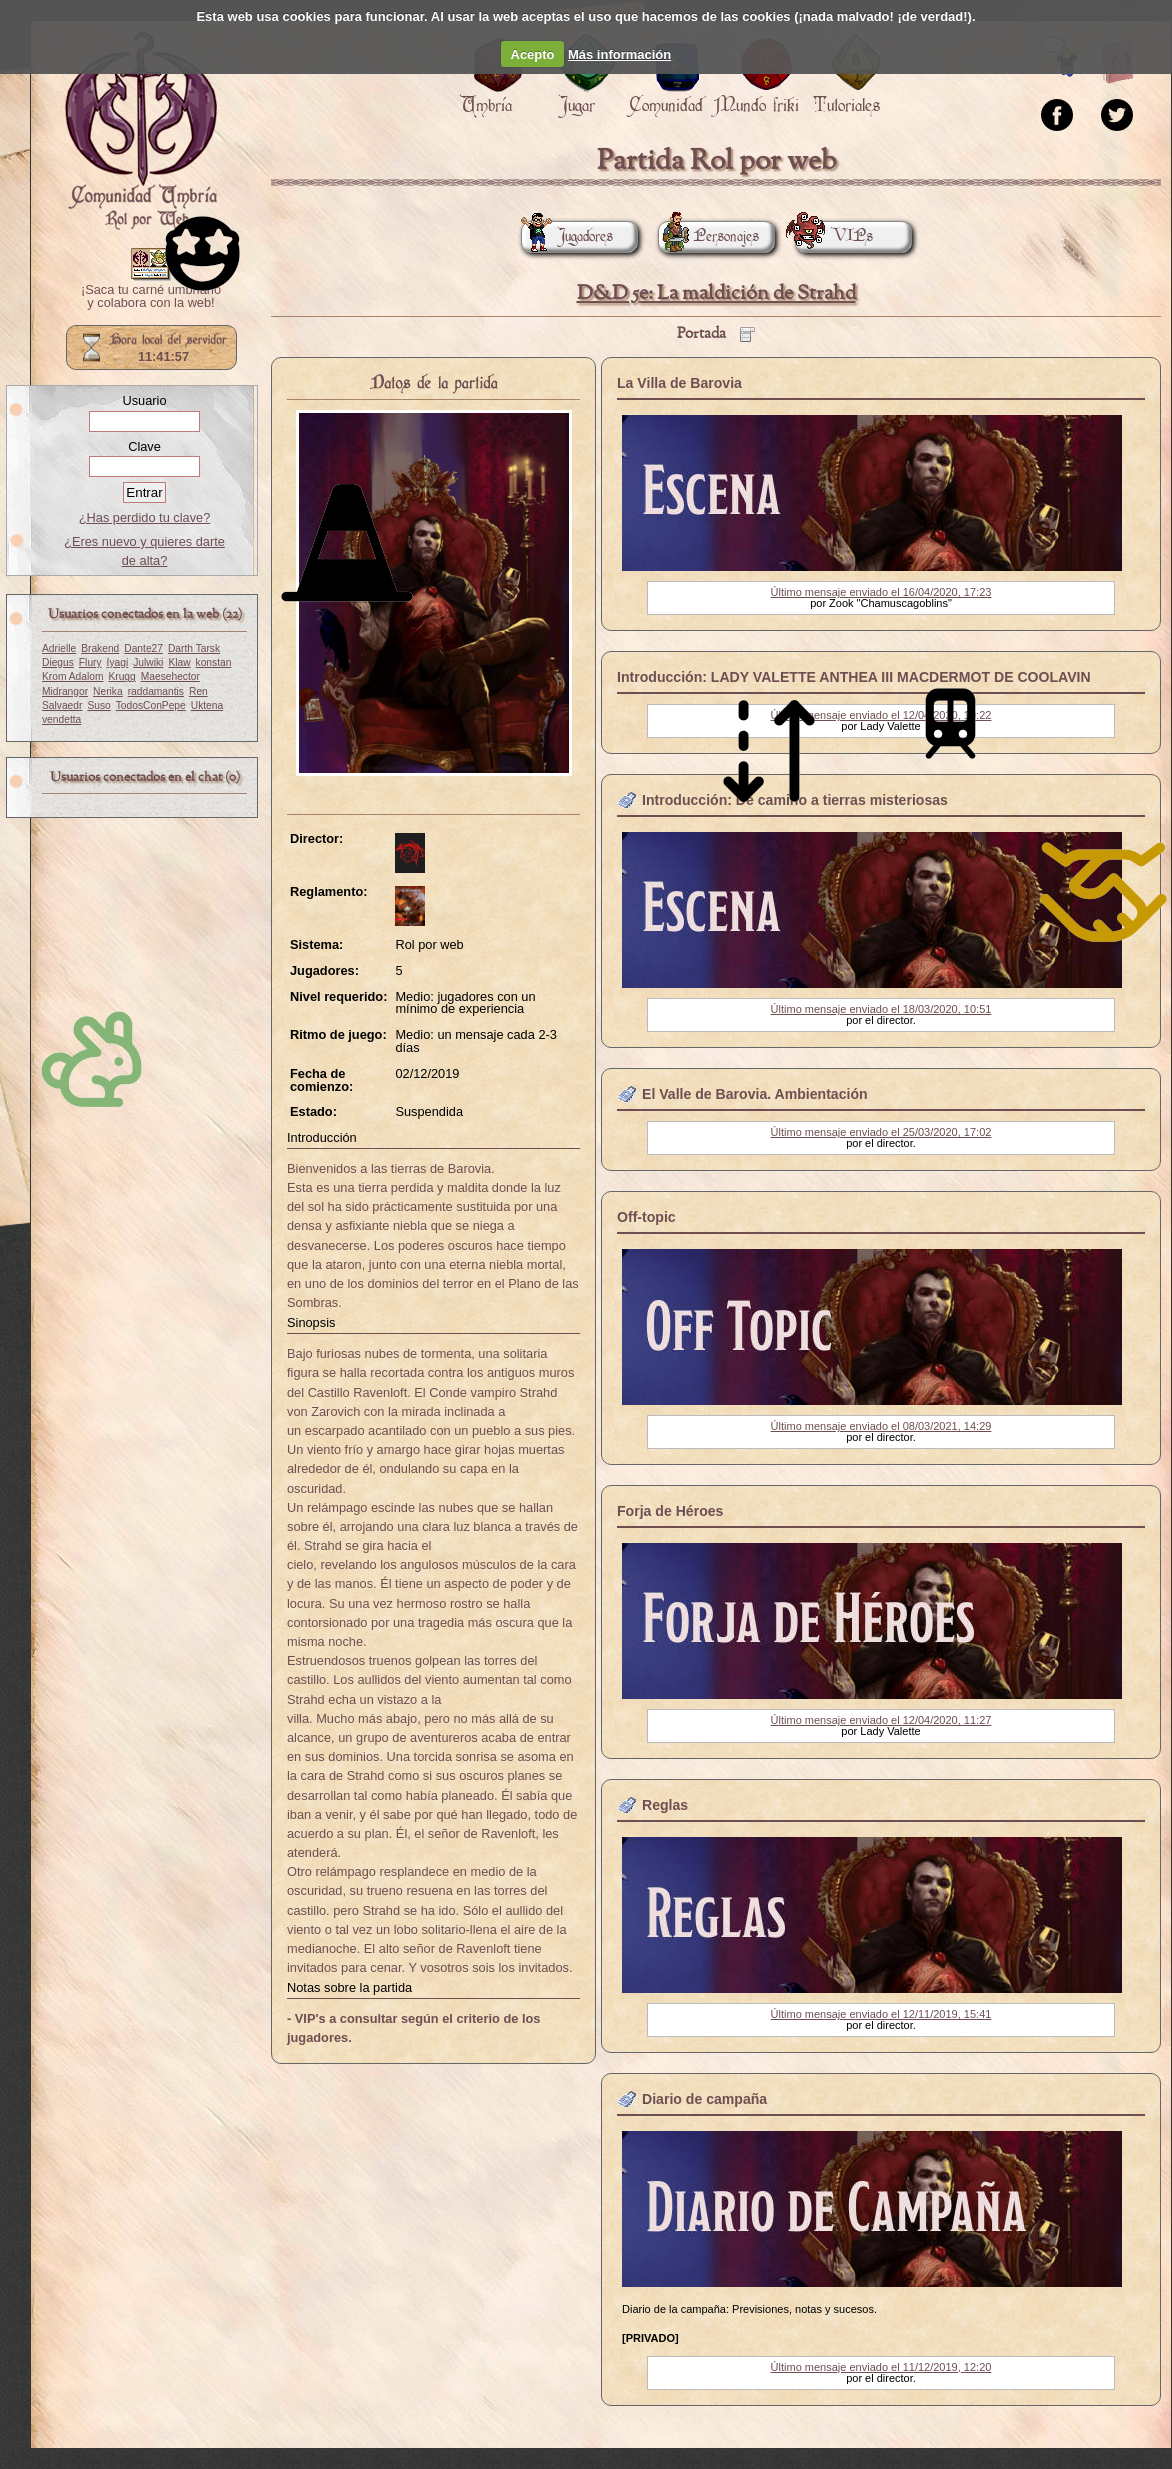 This screenshot has height=2469, width=1172. Describe the element at coordinates (202, 253) in the screenshot. I see `rate something as excellent or 5 stars` at that location.